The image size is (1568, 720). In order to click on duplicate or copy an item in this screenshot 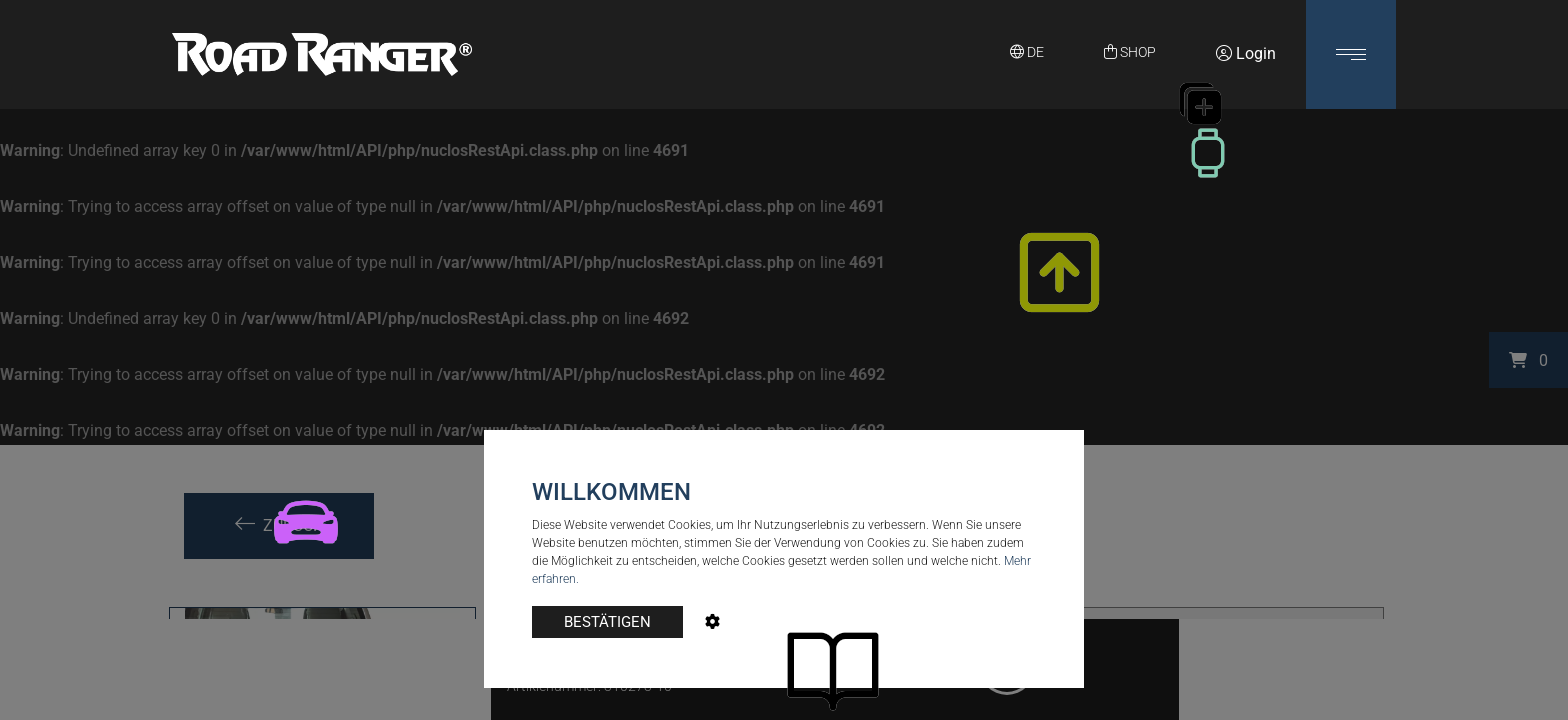, I will do `click(1200, 103)`.